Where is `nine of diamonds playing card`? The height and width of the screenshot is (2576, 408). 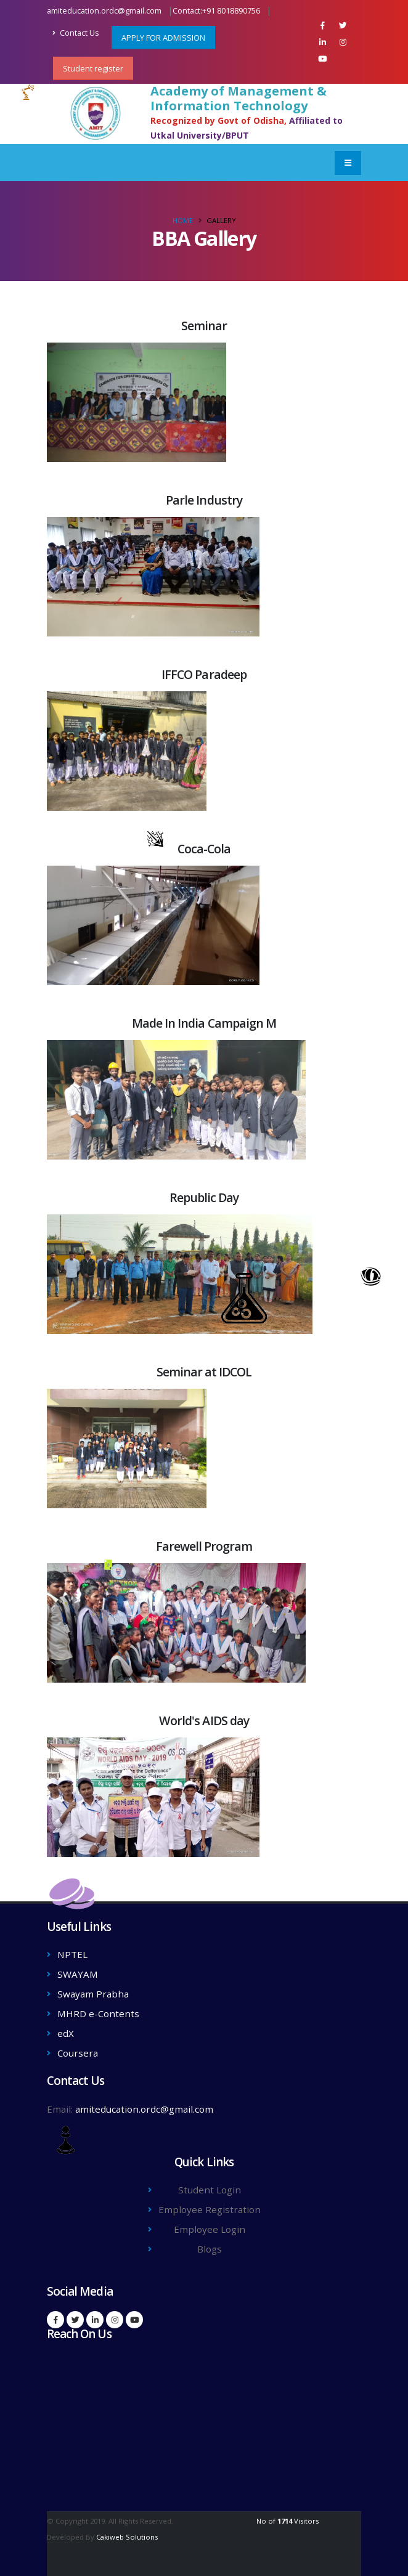 nine of diamonds playing card is located at coordinates (108, 1564).